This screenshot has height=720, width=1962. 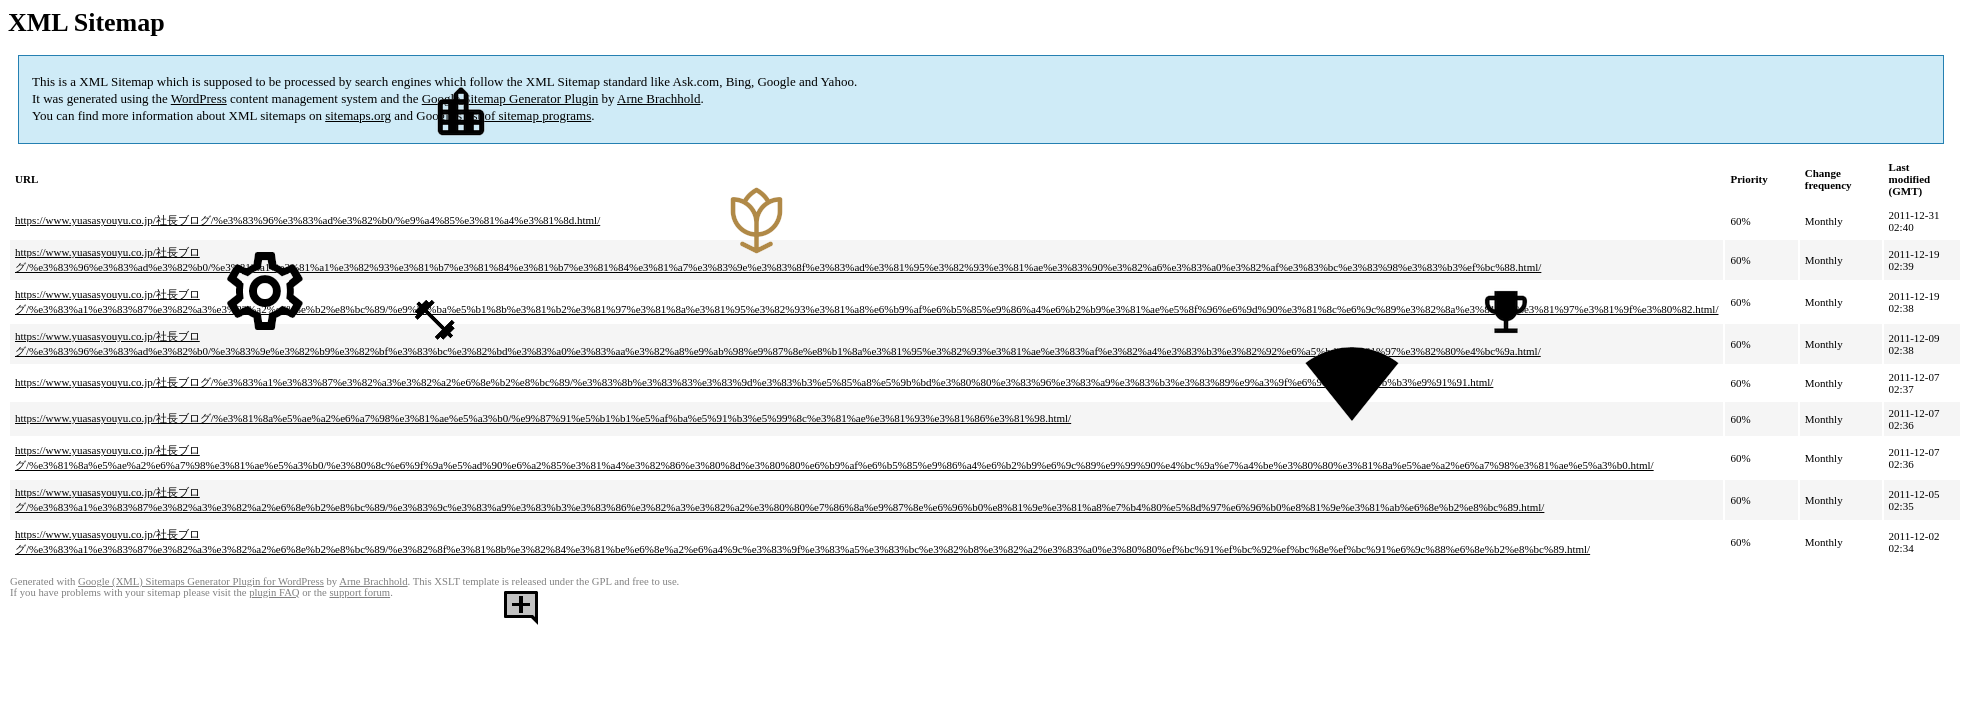 I want to click on access garden or plant care features, so click(x=756, y=220).